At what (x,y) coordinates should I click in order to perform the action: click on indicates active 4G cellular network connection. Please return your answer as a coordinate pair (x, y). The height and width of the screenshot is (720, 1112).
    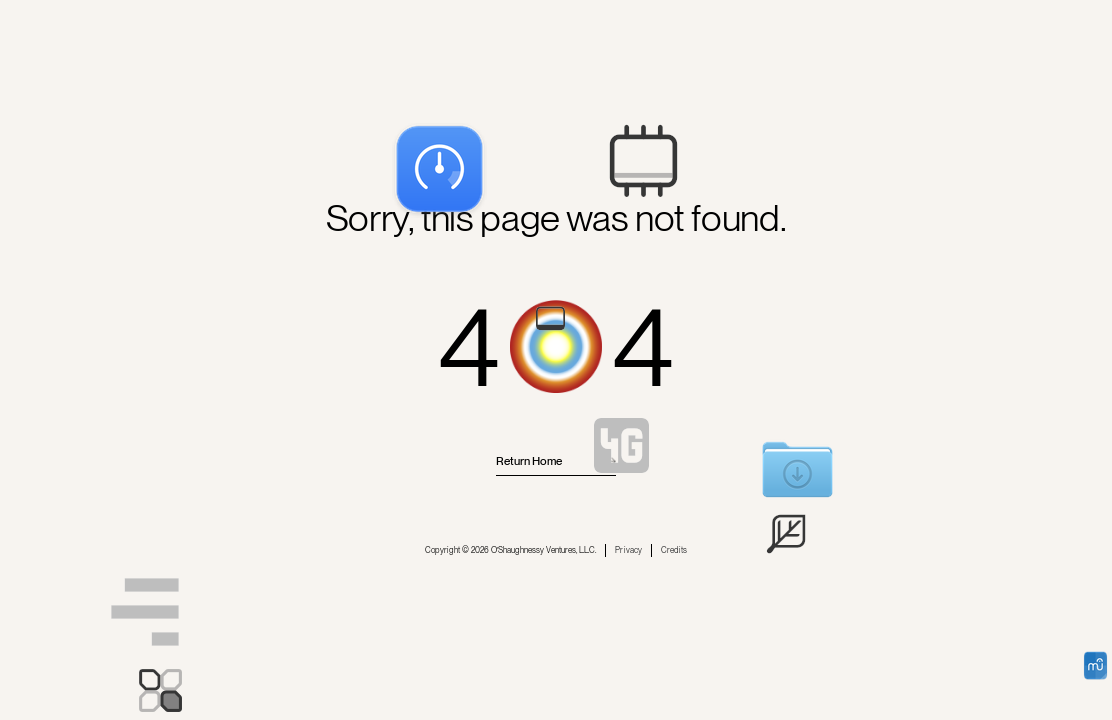
    Looking at the image, I should click on (621, 445).